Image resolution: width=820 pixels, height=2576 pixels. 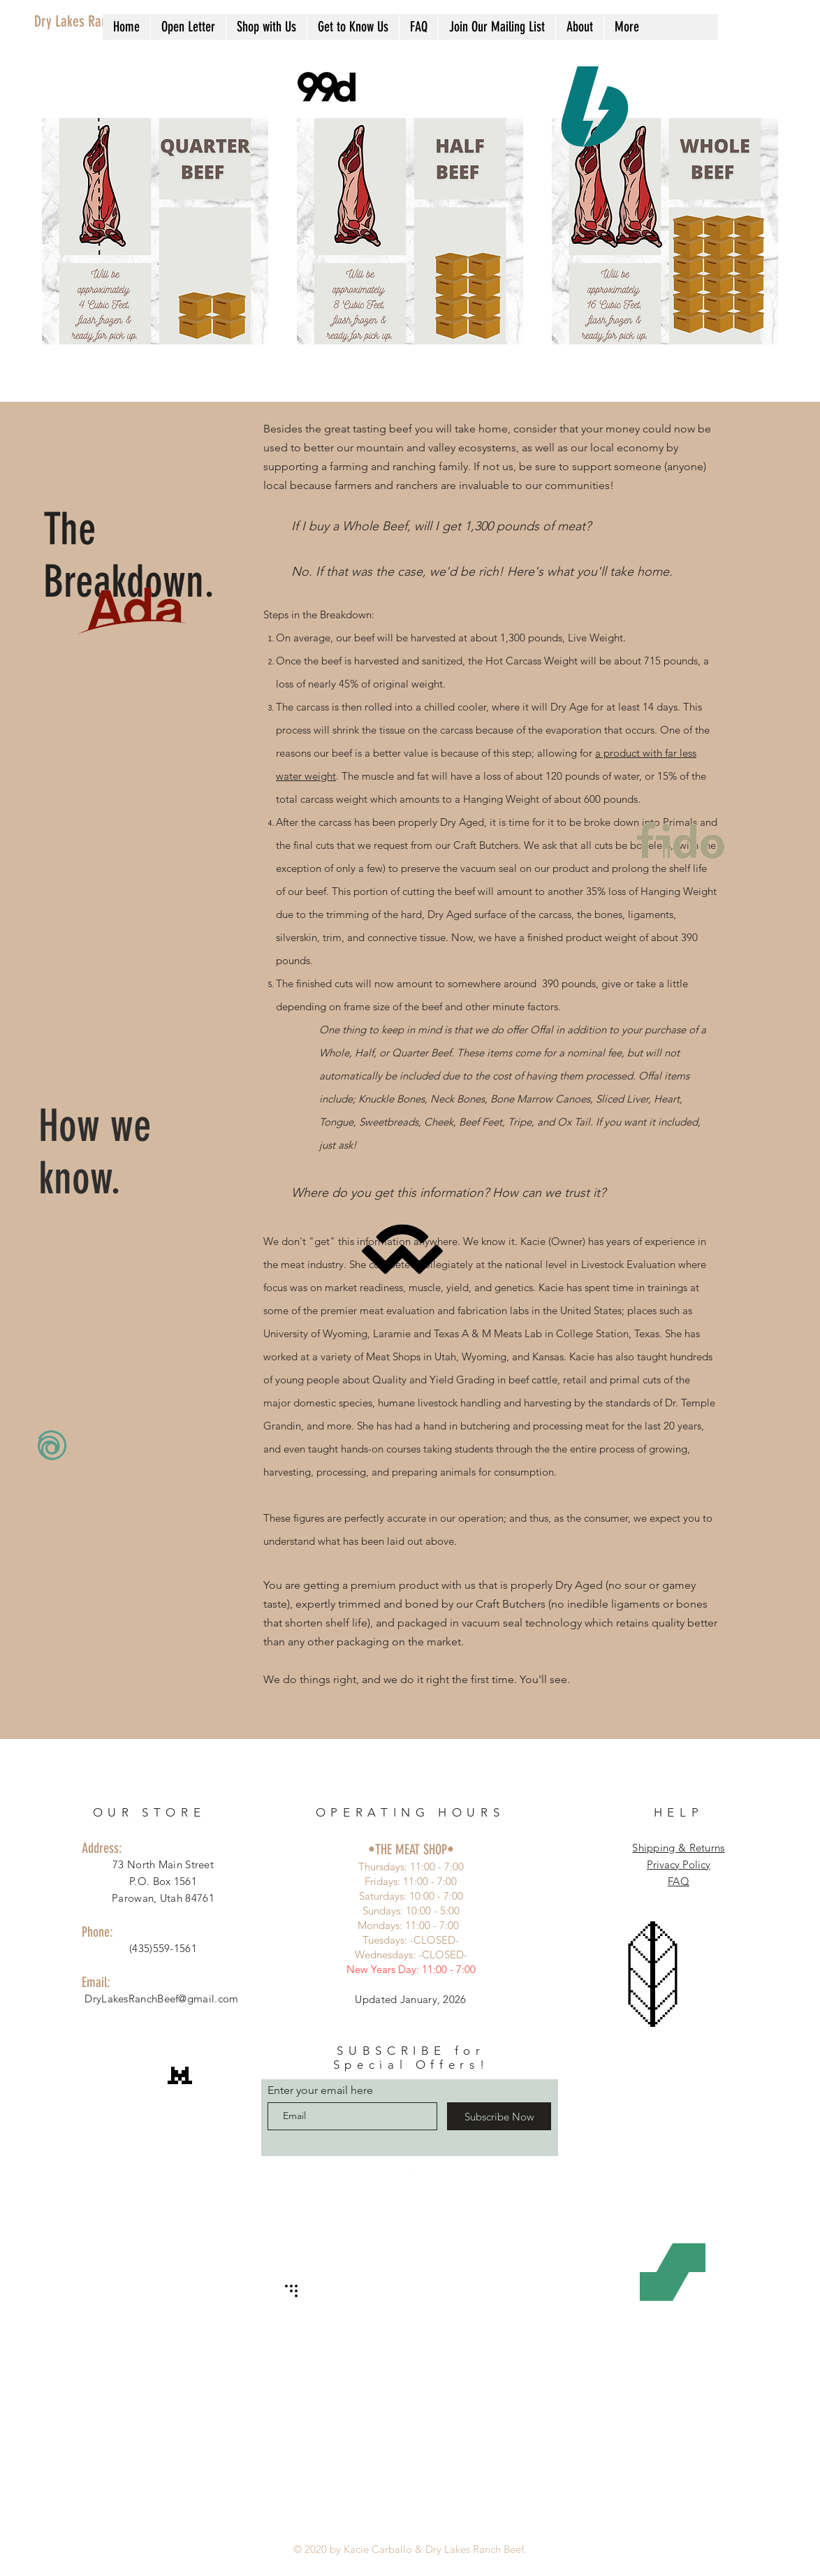 I want to click on open Ubisoft app or game launcher, so click(x=52, y=1445).